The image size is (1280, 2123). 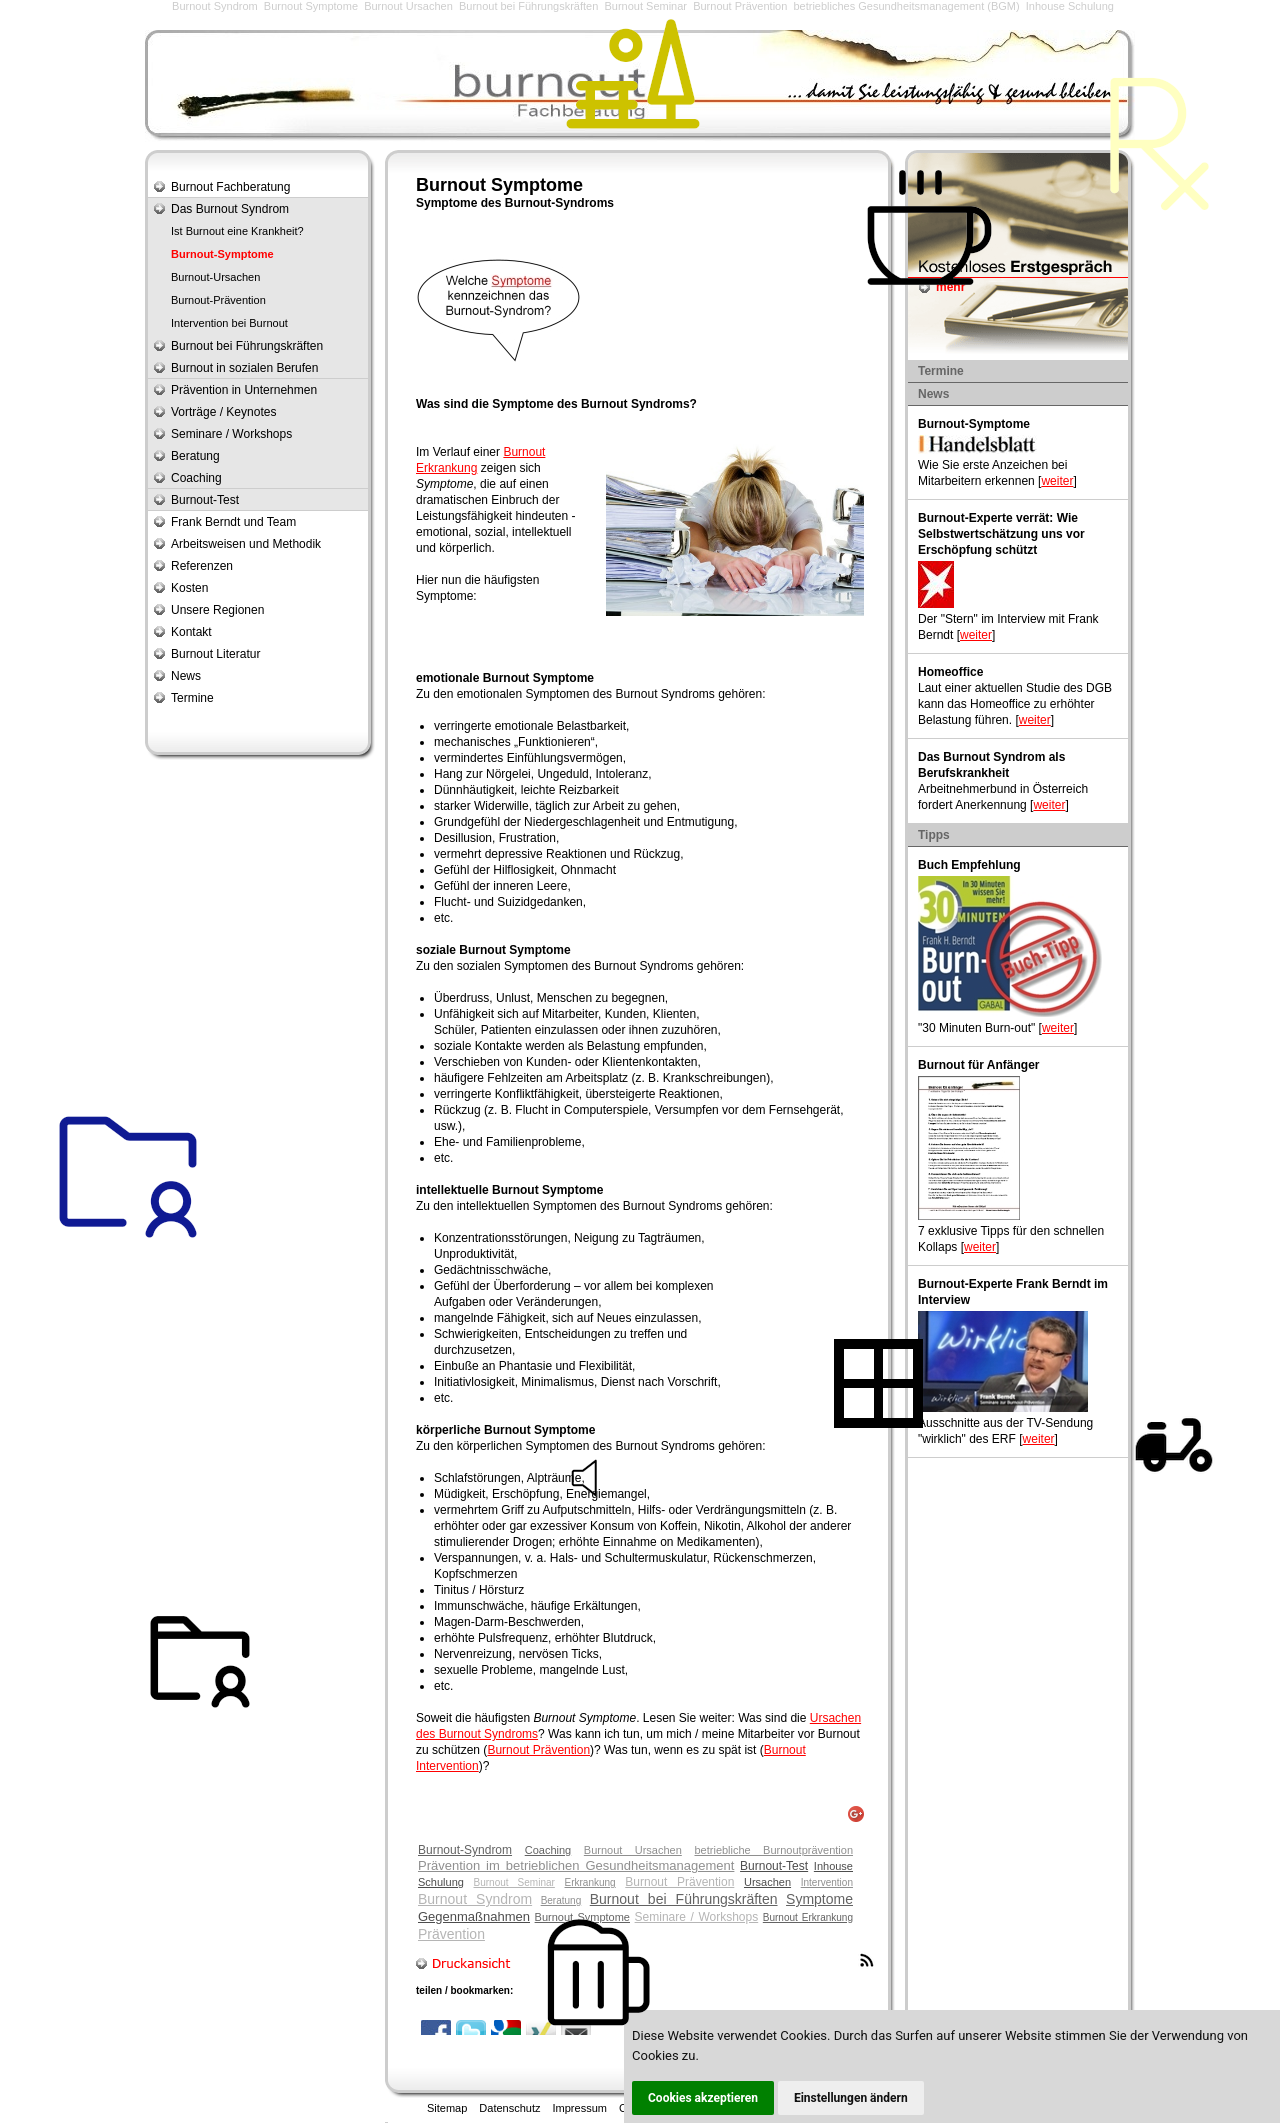 What do you see at coordinates (1174, 1445) in the screenshot?
I see `select moped or scooter delivery option` at bounding box center [1174, 1445].